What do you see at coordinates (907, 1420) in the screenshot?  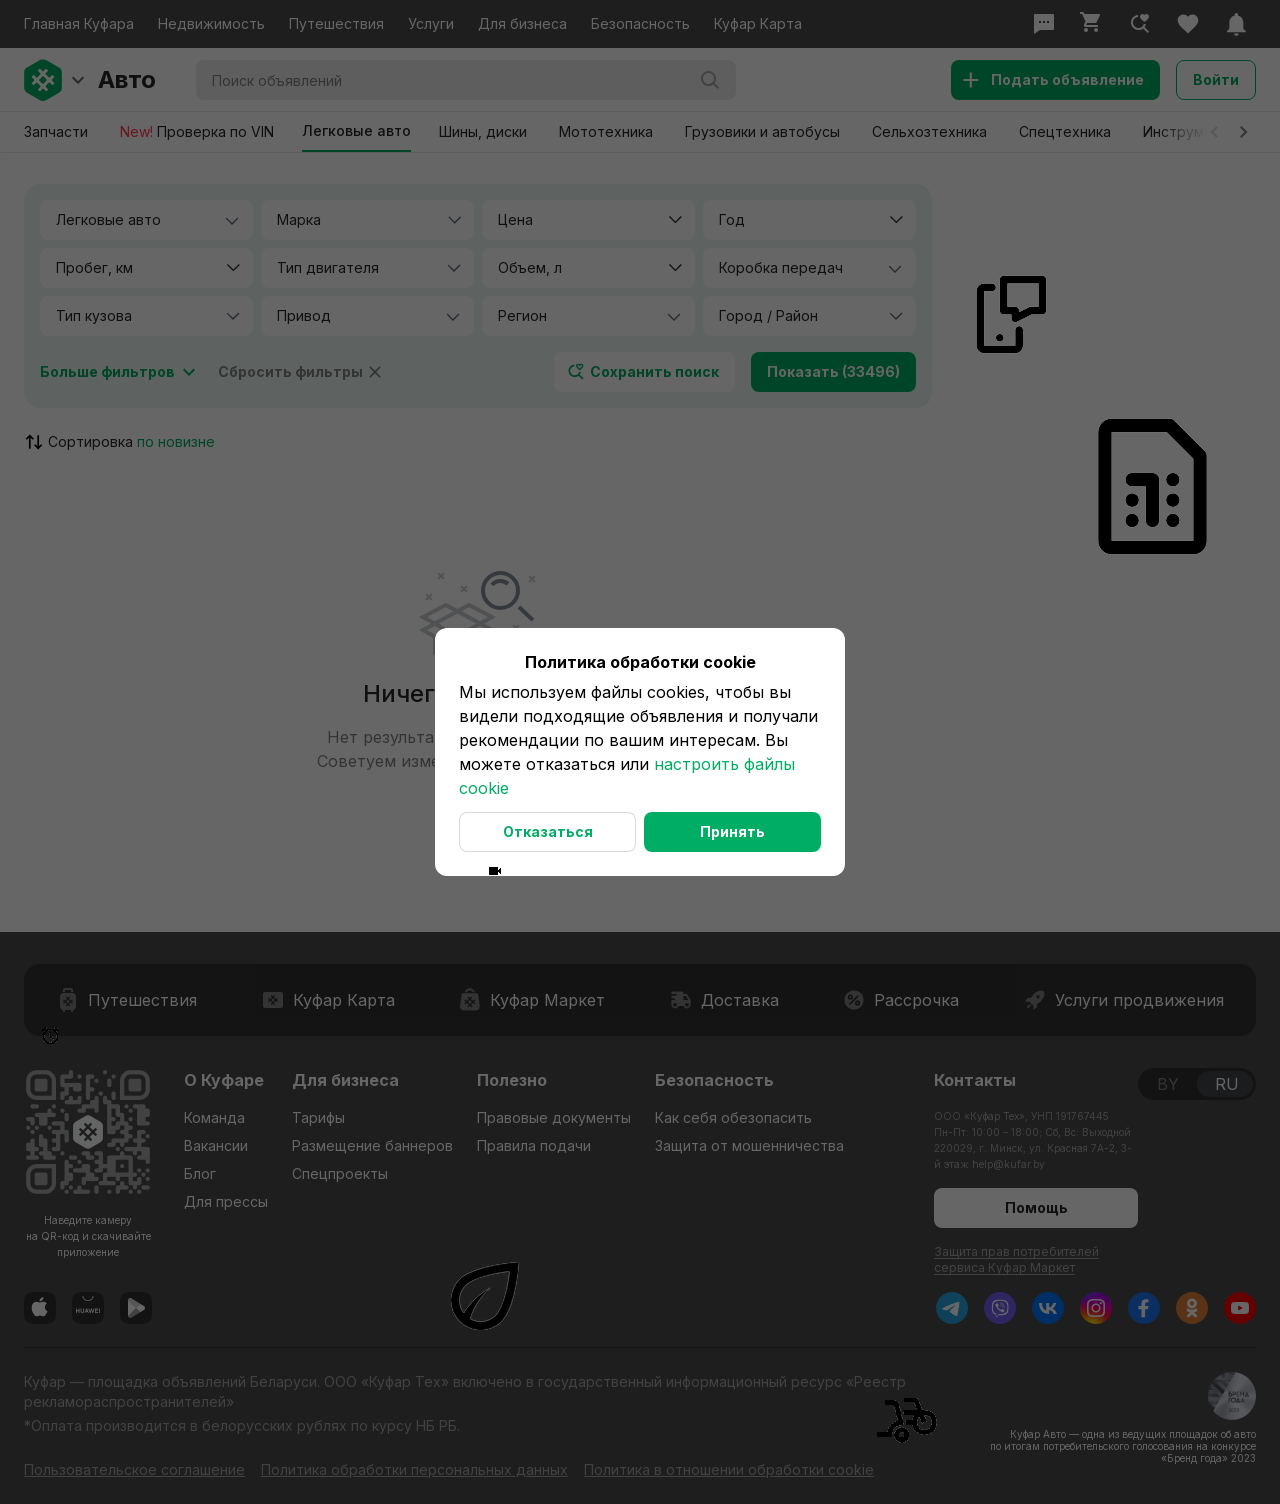 I see `view bike and scooter rental options` at bounding box center [907, 1420].